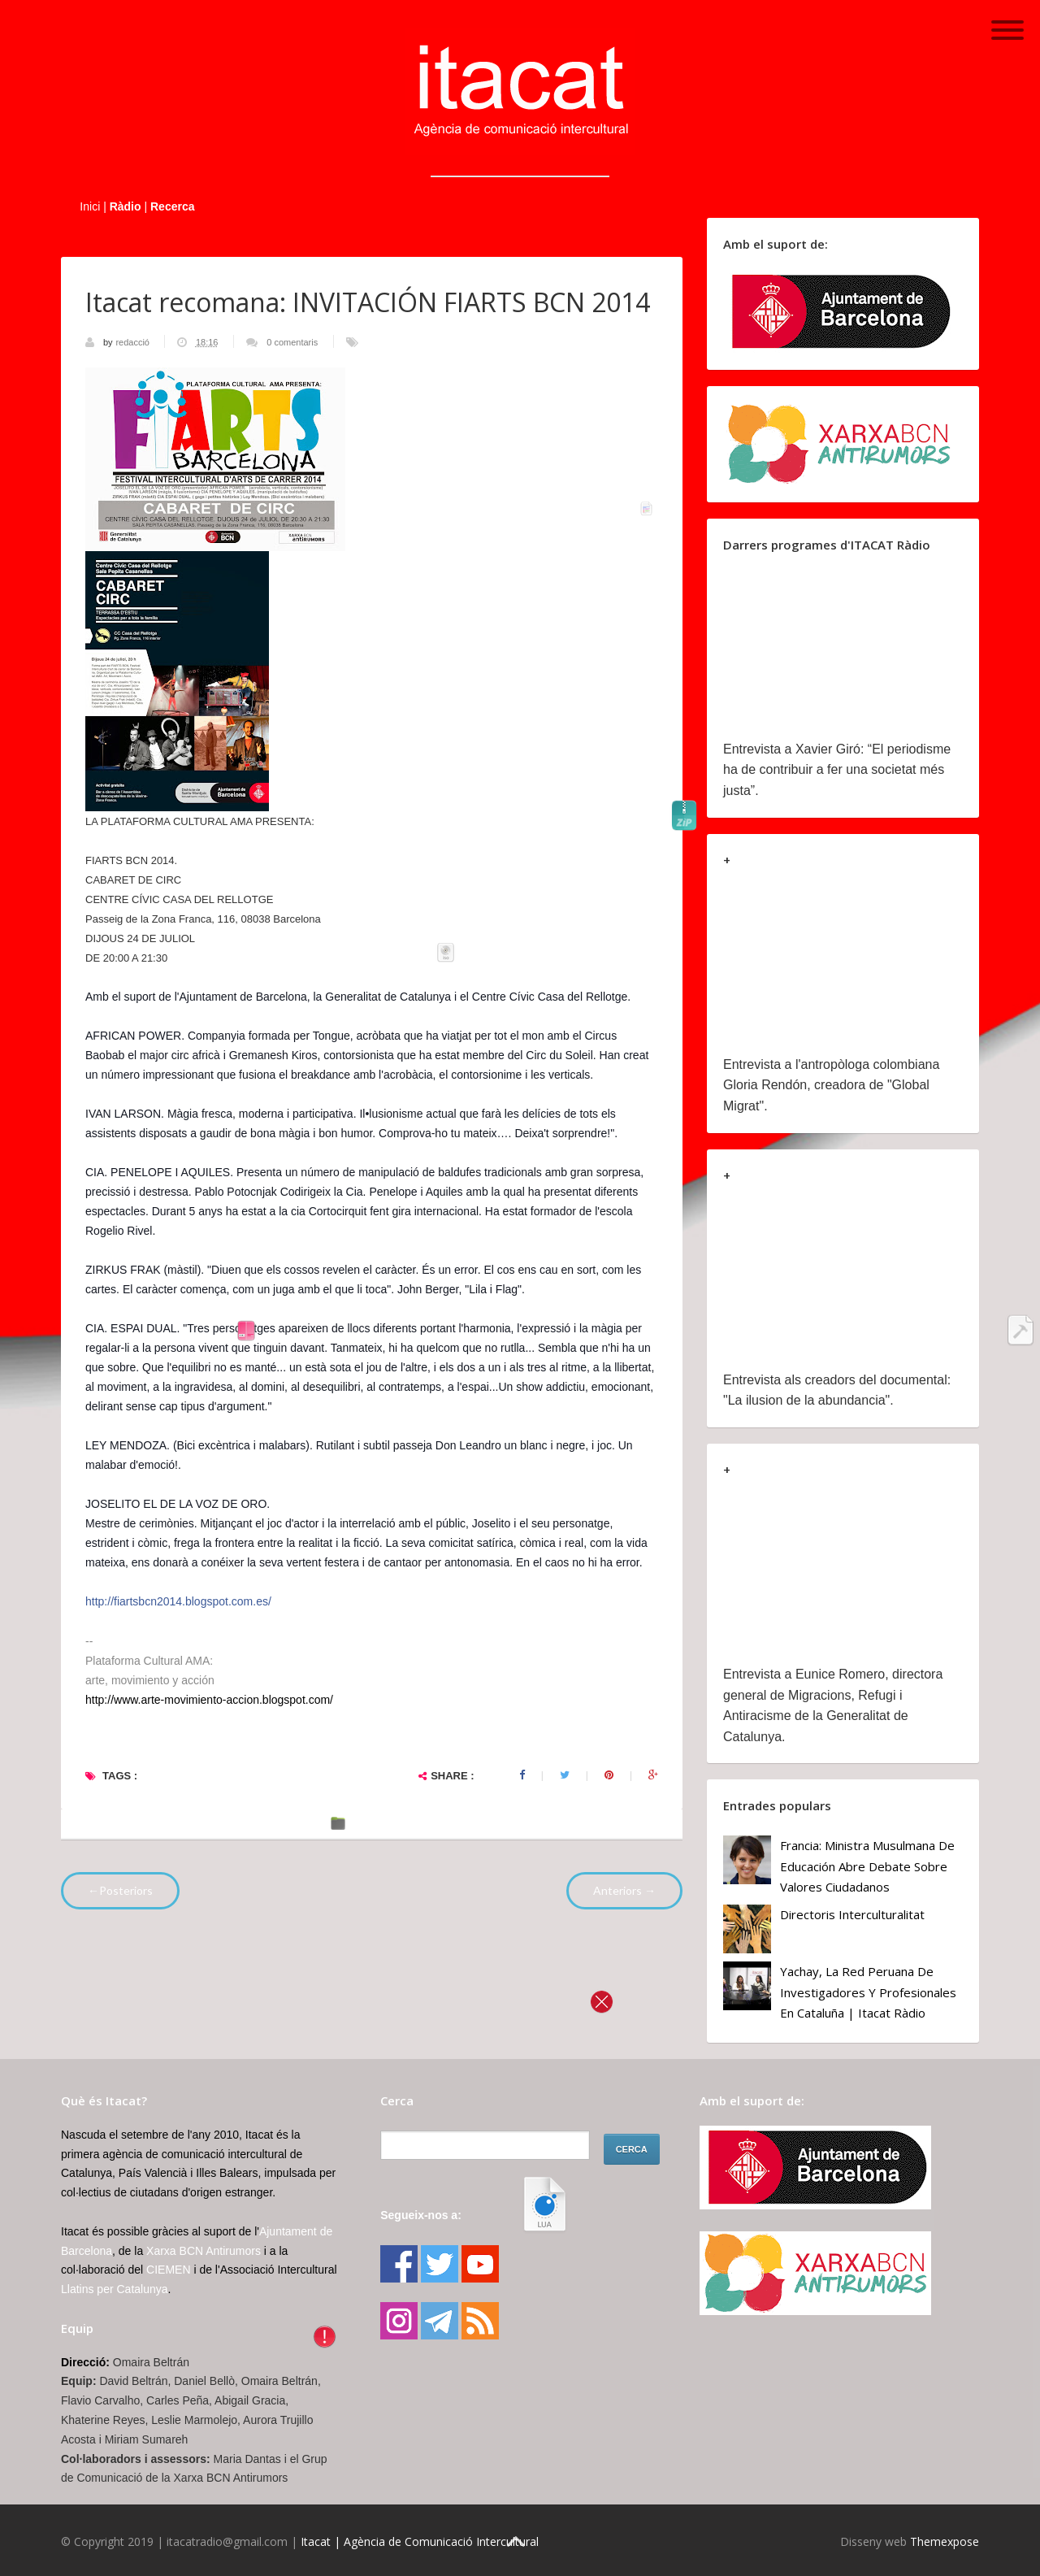  What do you see at coordinates (246, 1331) in the screenshot?
I see `a debian software package file` at bounding box center [246, 1331].